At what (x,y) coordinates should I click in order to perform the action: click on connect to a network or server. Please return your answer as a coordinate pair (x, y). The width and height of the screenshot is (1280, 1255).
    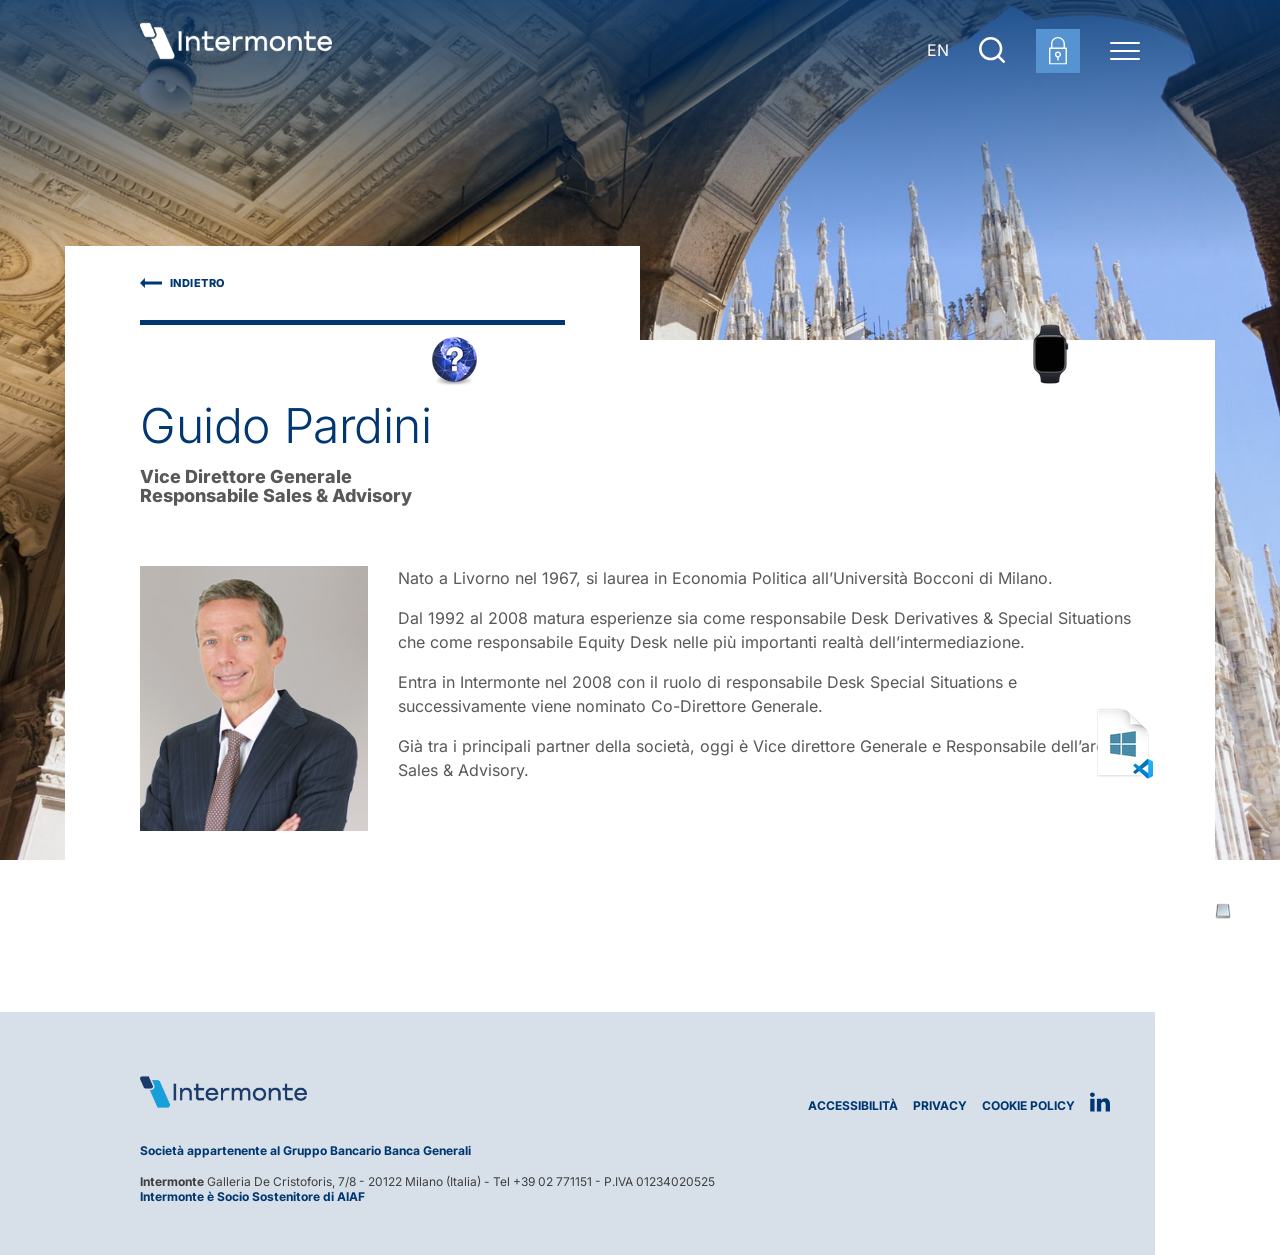
    Looking at the image, I should click on (454, 359).